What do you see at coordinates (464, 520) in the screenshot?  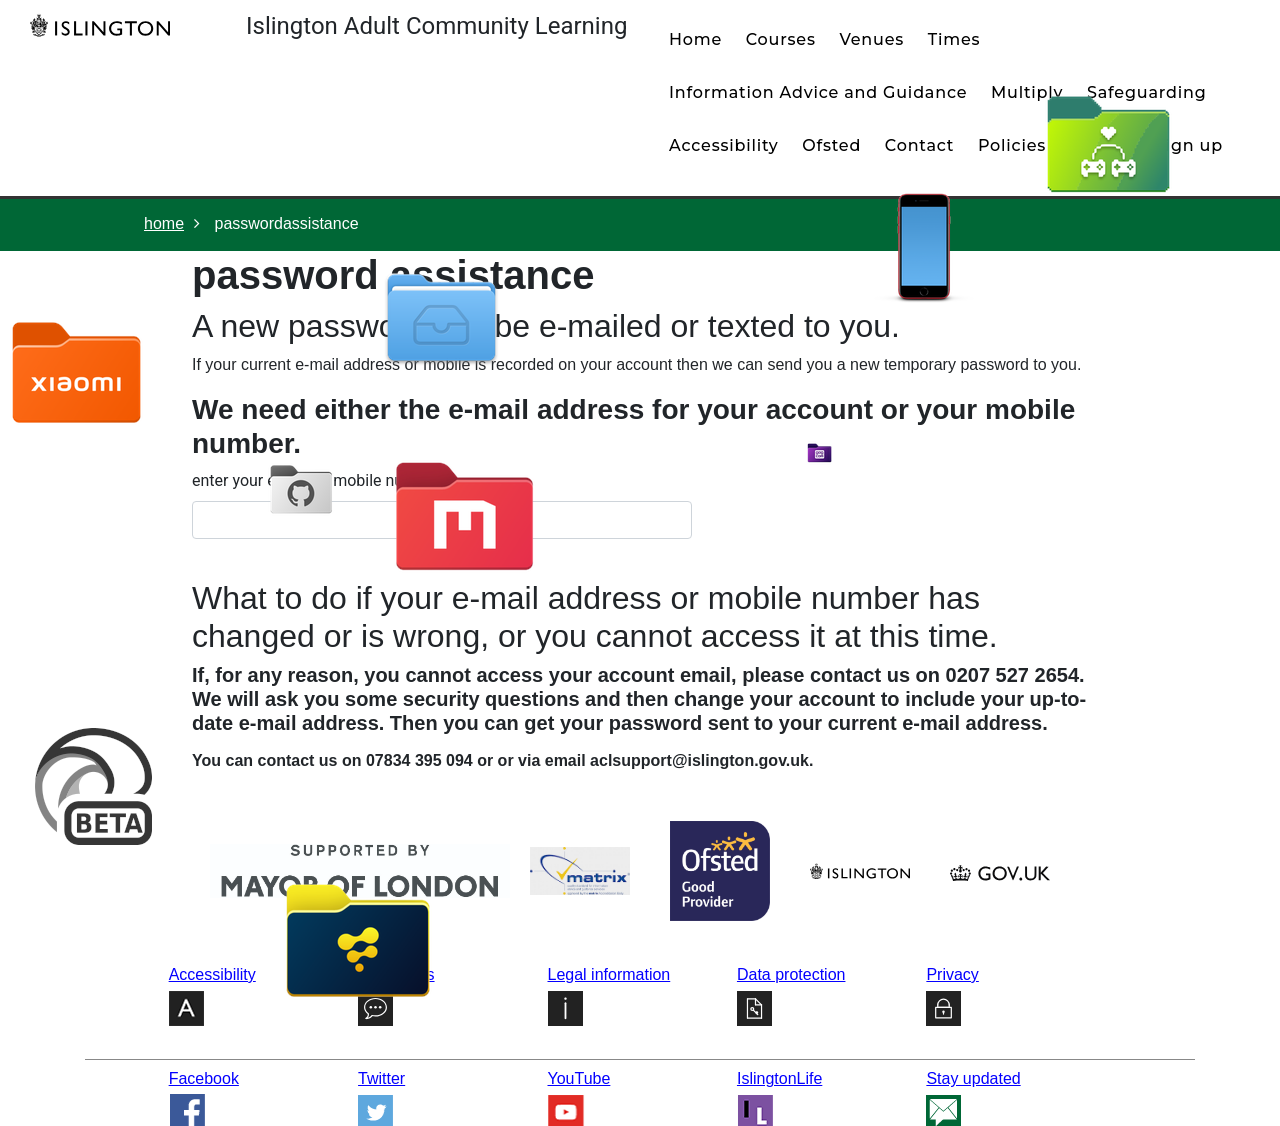 I see `folder containing Quixel Megascans assets` at bounding box center [464, 520].